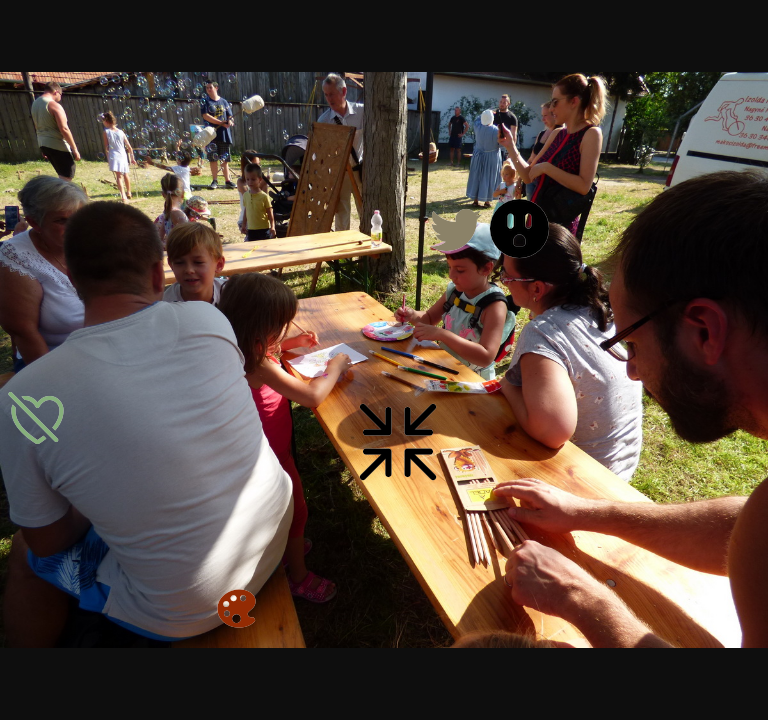 Image resolution: width=768 pixels, height=720 pixels. I want to click on exit fullscreen mode, so click(398, 442).